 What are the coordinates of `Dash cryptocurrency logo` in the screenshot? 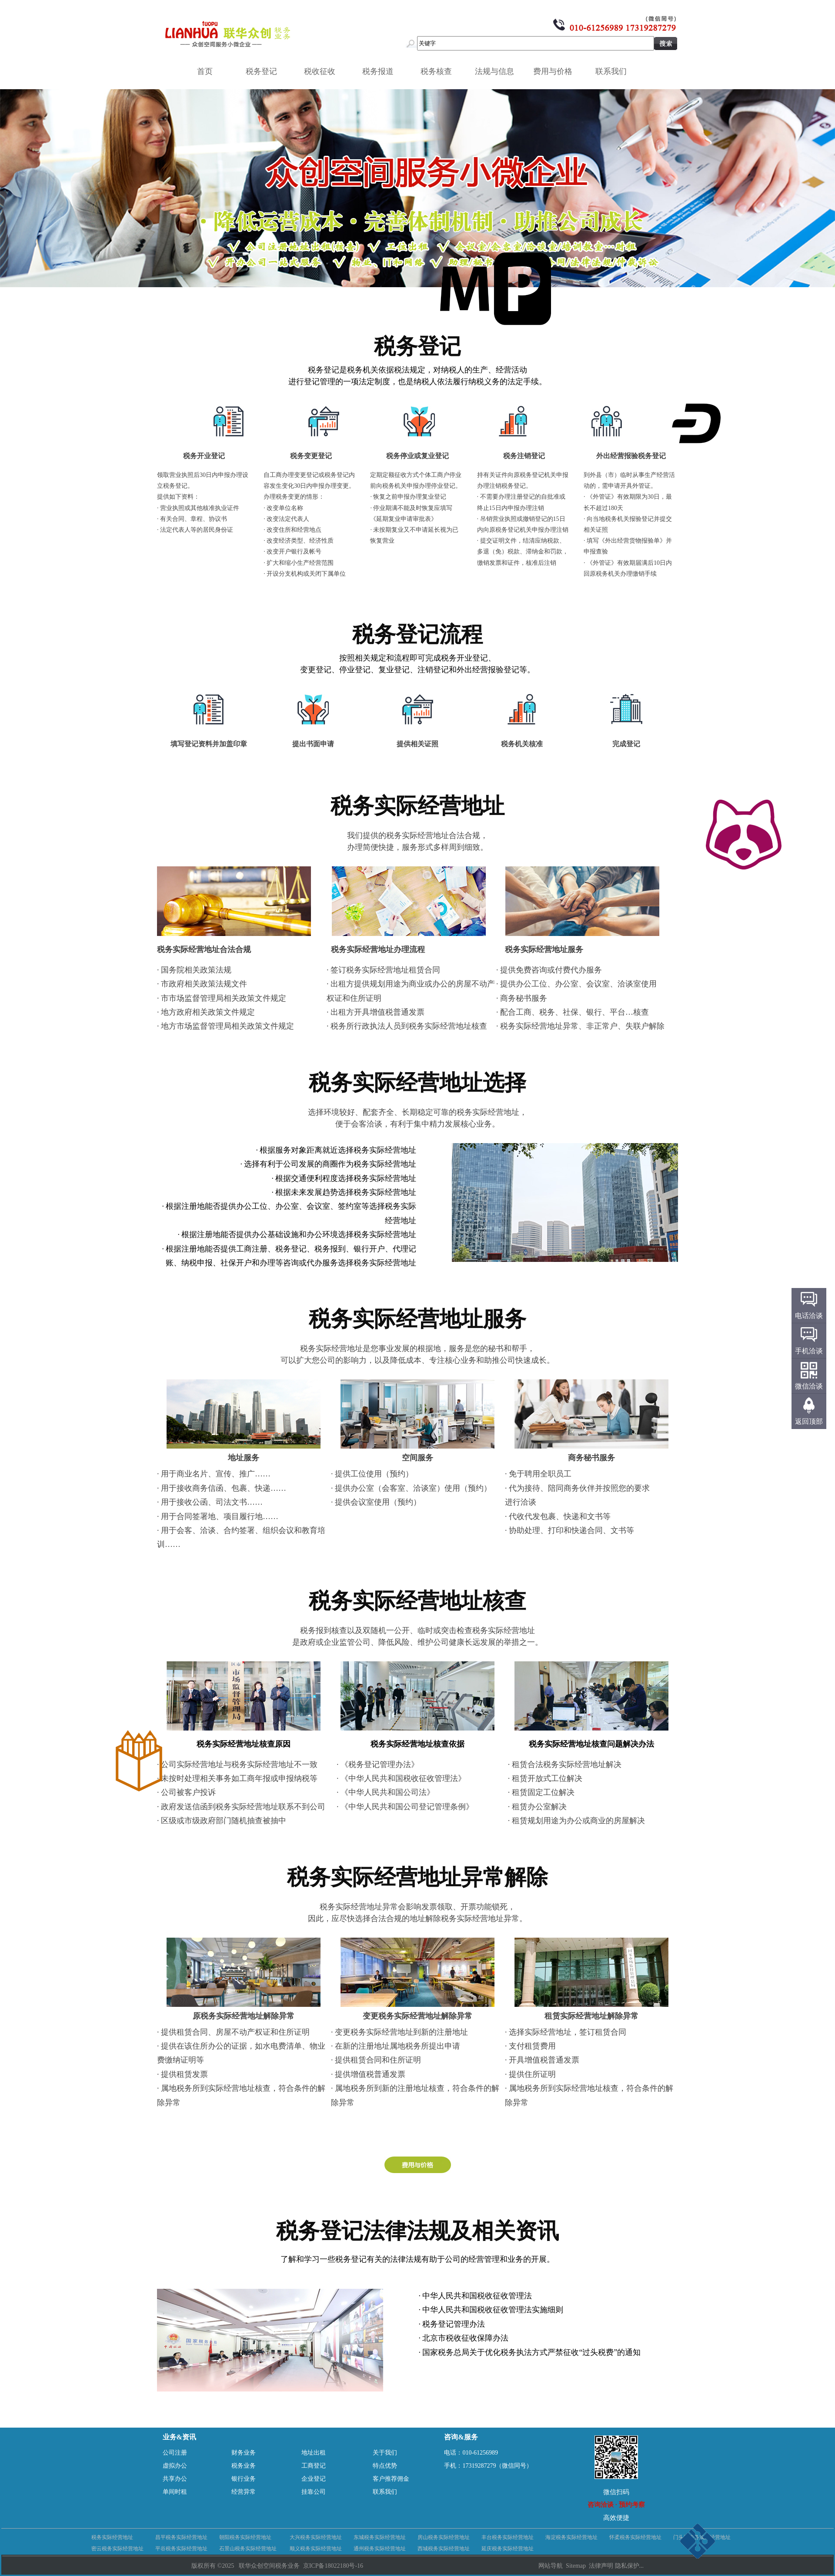 It's located at (696, 423).